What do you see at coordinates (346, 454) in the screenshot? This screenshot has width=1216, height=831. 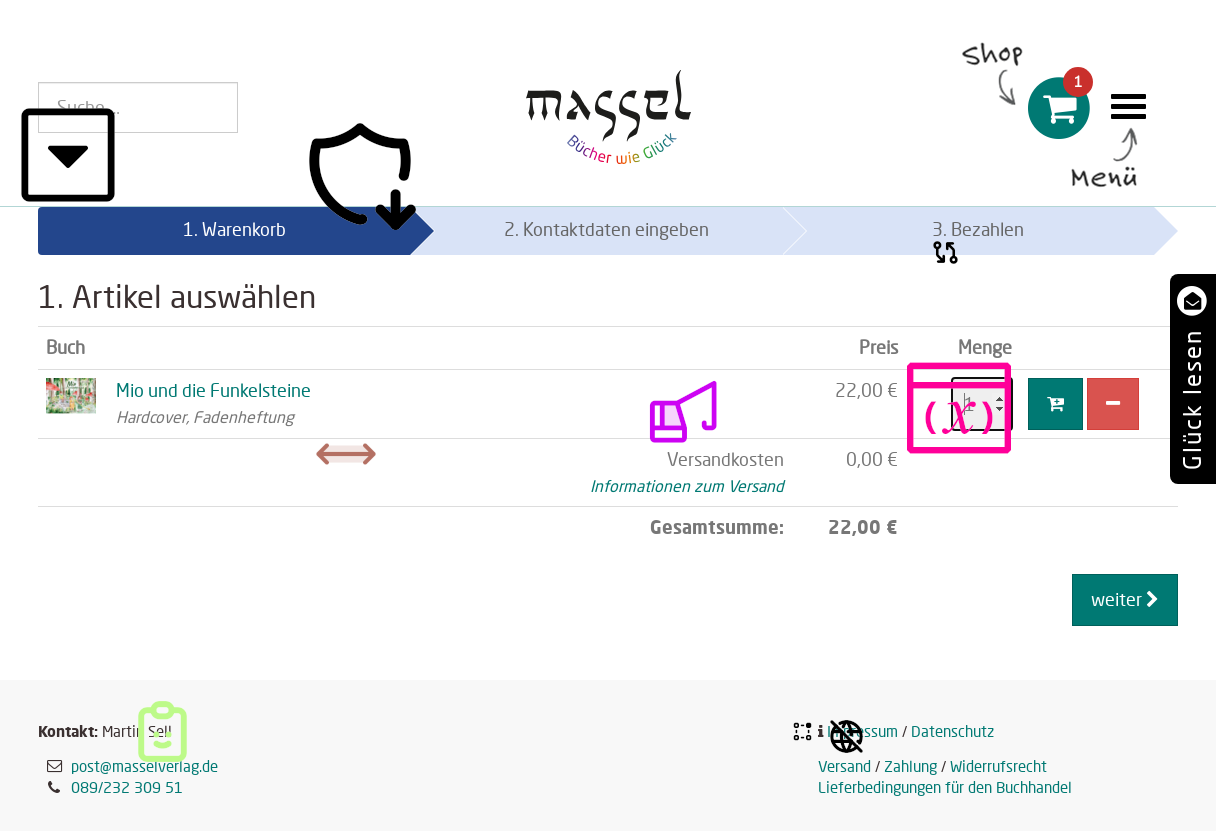 I see `resize element horizontally` at bounding box center [346, 454].